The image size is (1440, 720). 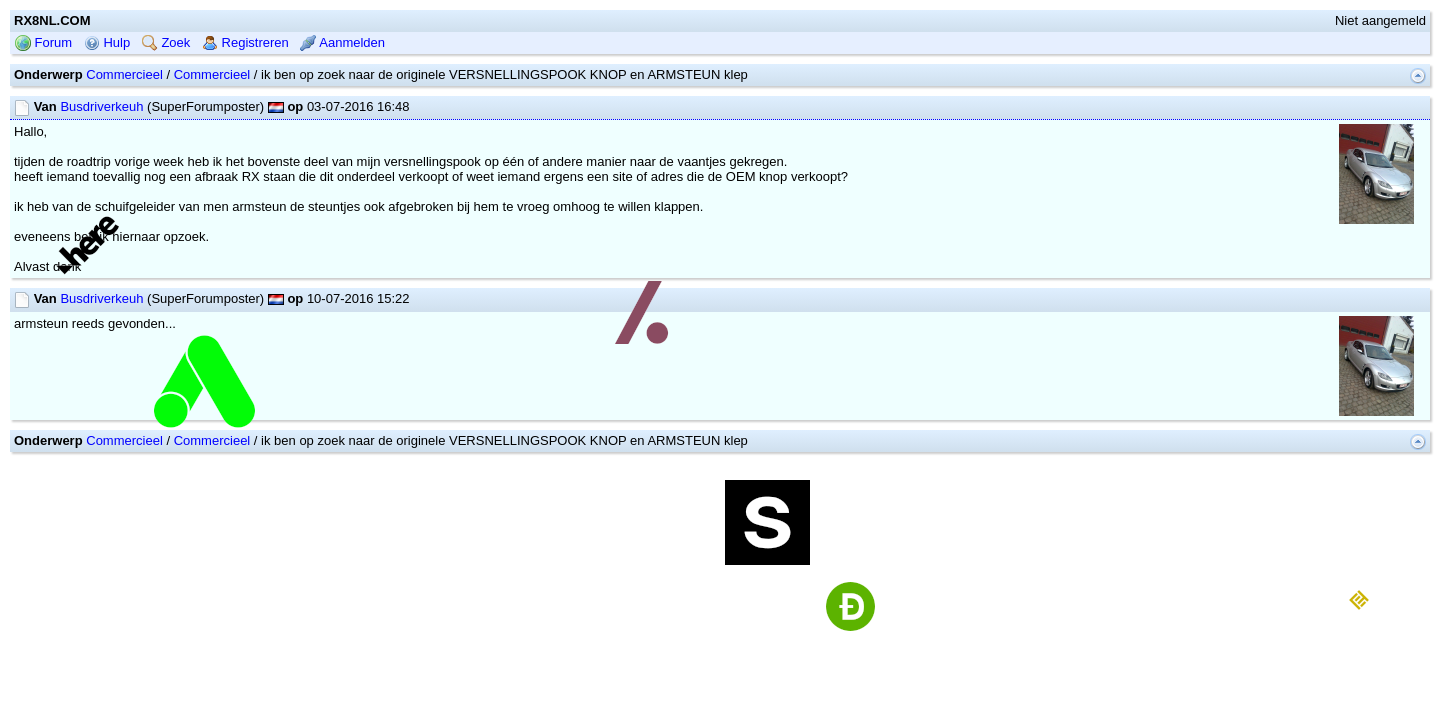 What do you see at coordinates (1359, 600) in the screenshot?
I see `litiengine game engine logo` at bounding box center [1359, 600].